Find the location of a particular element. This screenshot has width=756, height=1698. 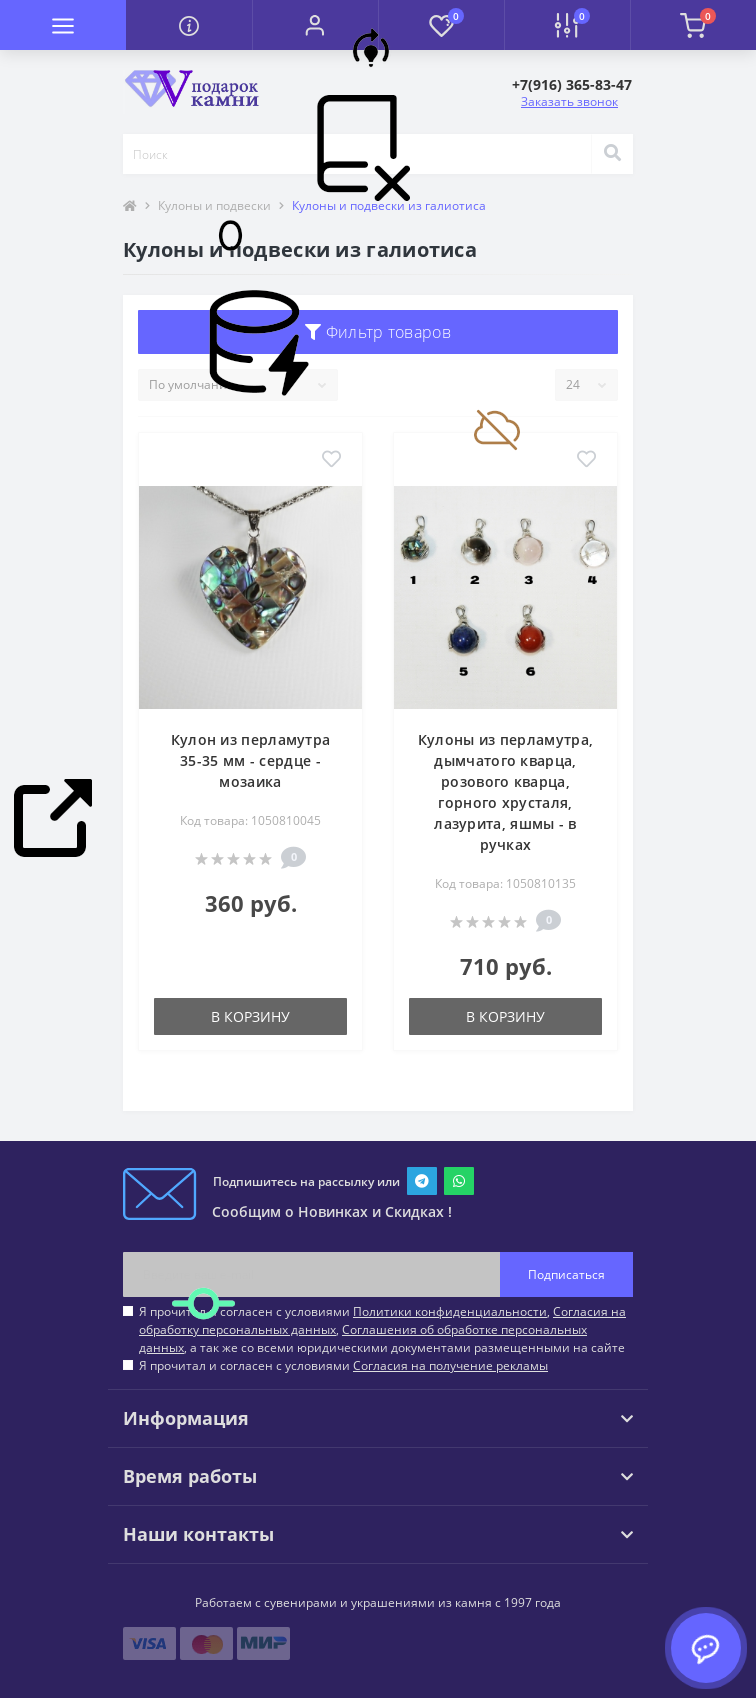

indicates cloud sync is unavailable is located at coordinates (497, 429).